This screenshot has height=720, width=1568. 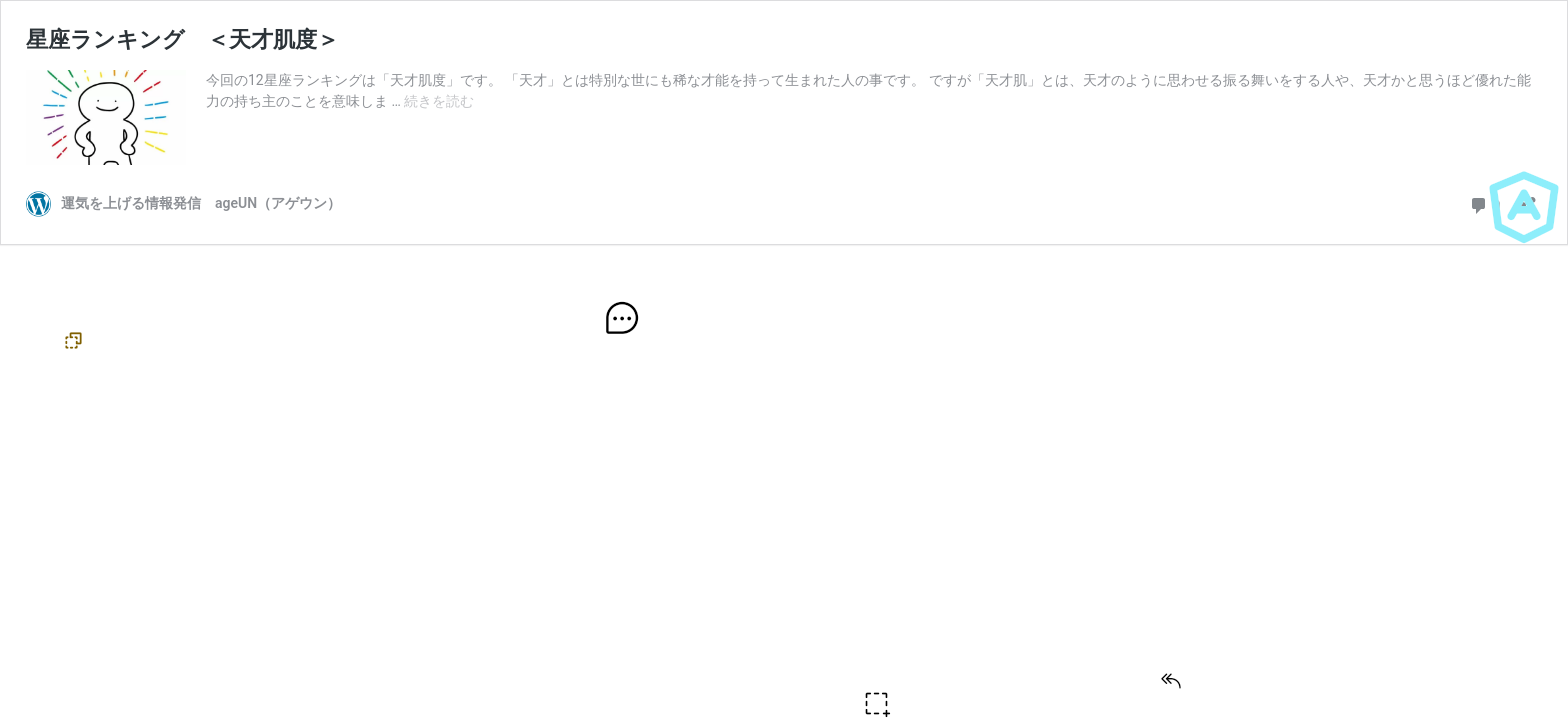 What do you see at coordinates (621, 318) in the screenshot?
I see `open chat or messaging` at bounding box center [621, 318].